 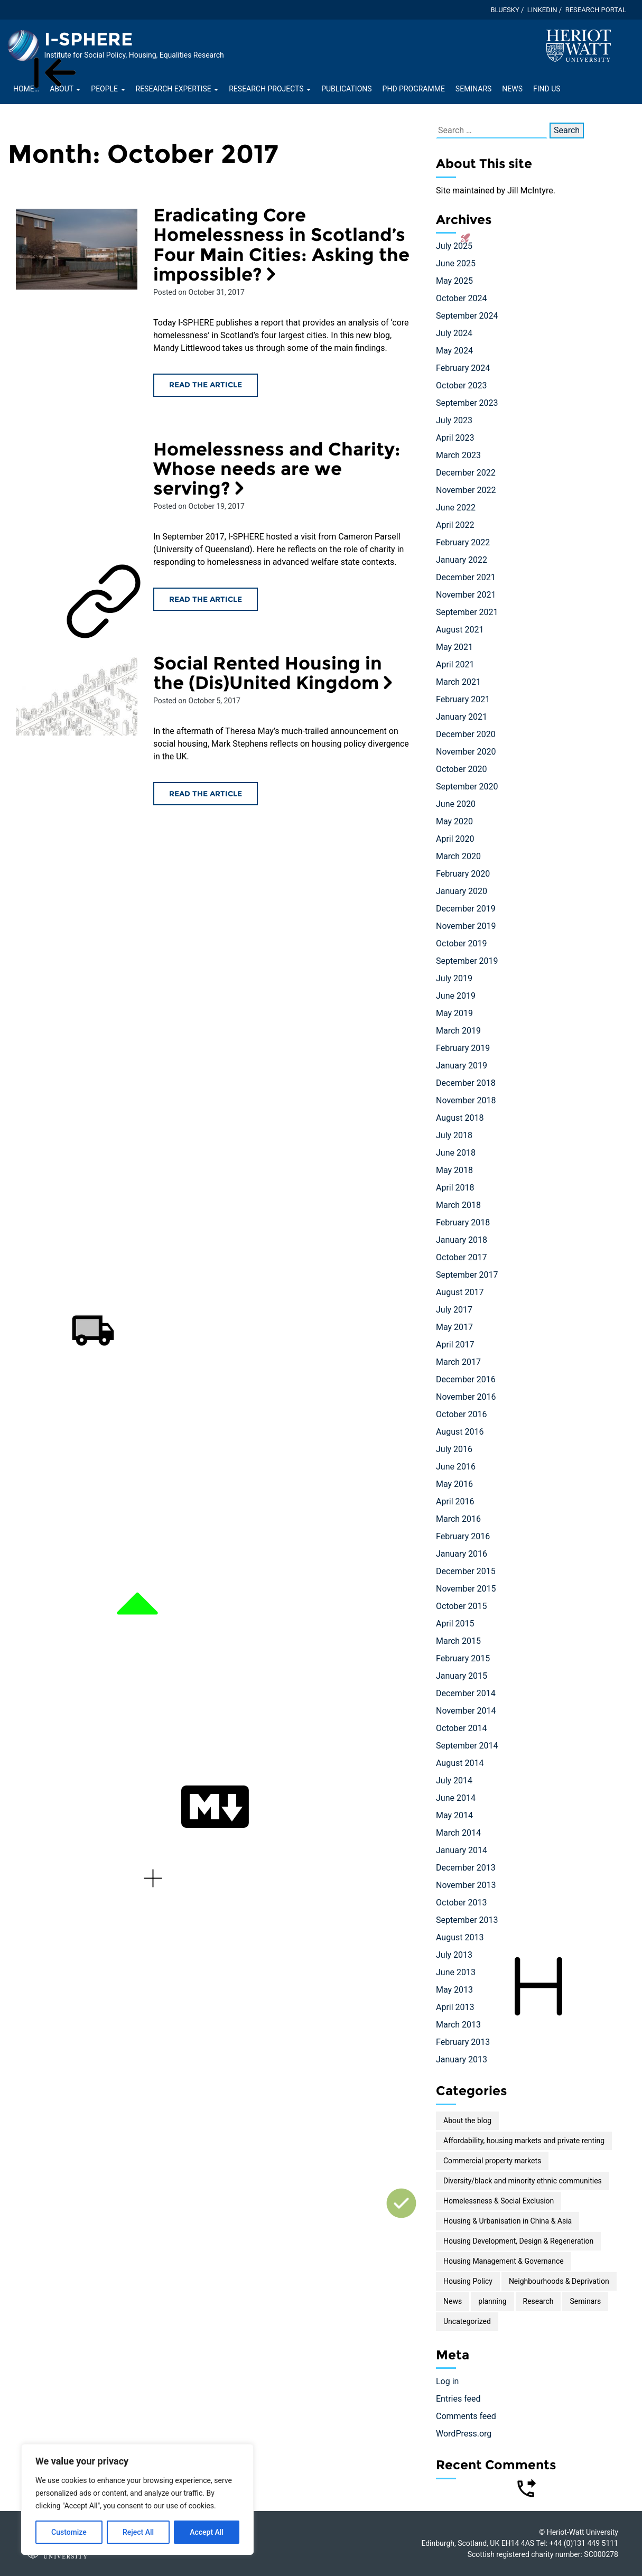 I want to click on format text as a heading, so click(x=538, y=1986).